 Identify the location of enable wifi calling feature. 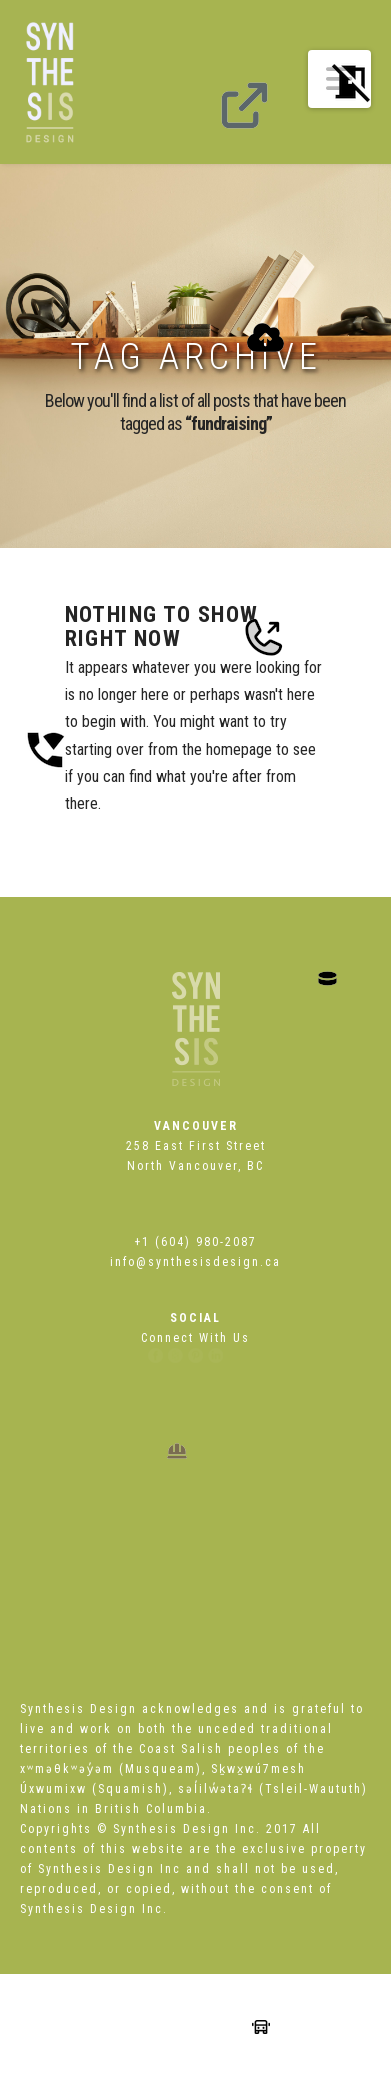
(45, 750).